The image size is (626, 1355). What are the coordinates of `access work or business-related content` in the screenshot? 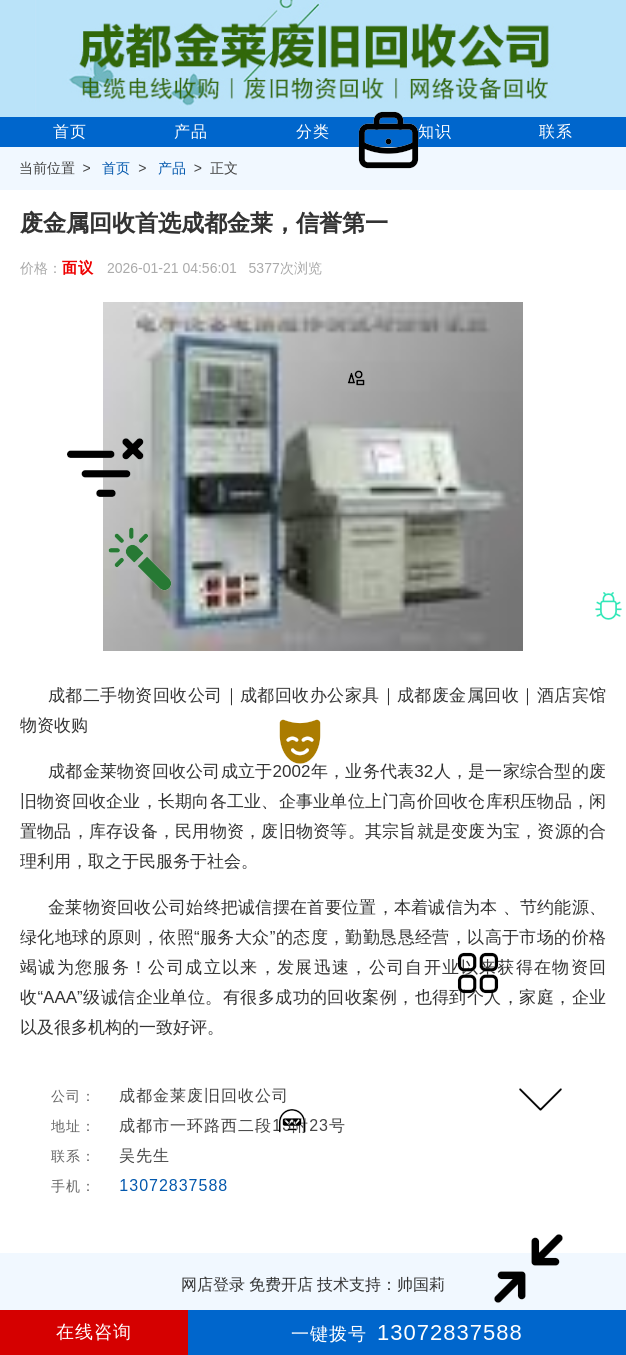 It's located at (388, 141).